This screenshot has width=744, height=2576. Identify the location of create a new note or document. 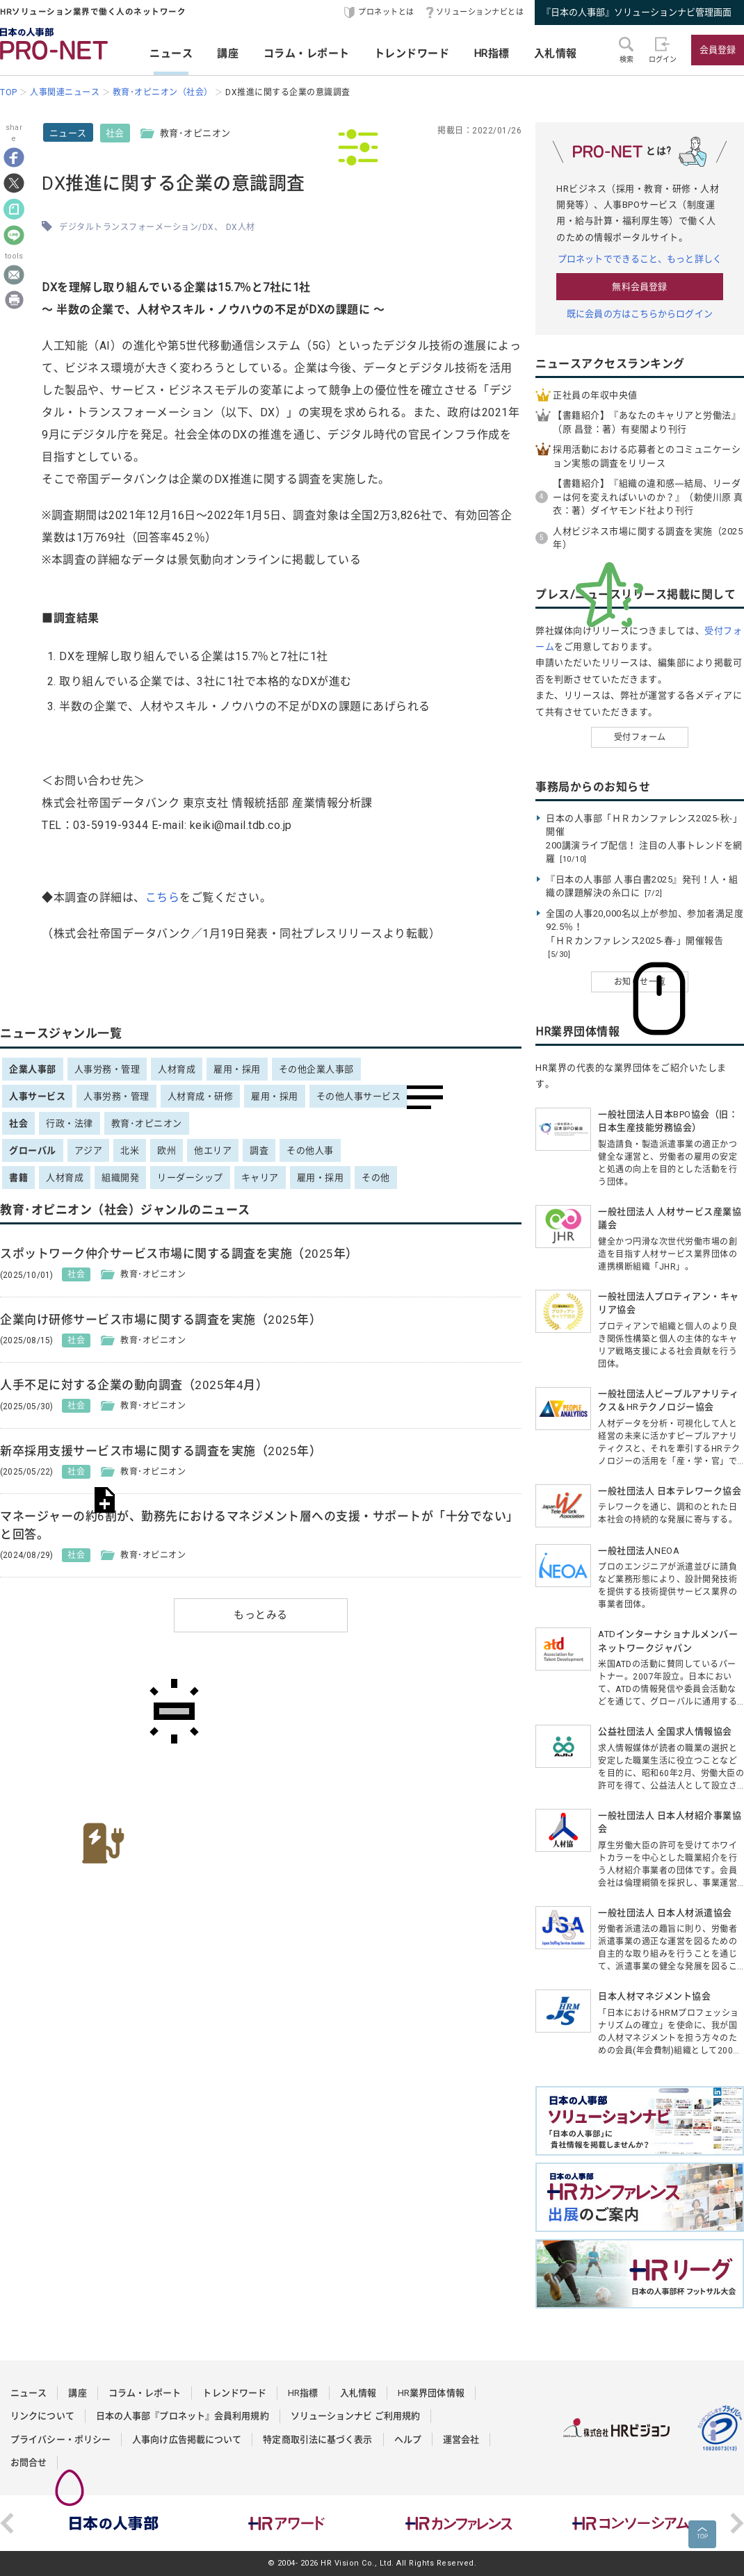
(104, 1500).